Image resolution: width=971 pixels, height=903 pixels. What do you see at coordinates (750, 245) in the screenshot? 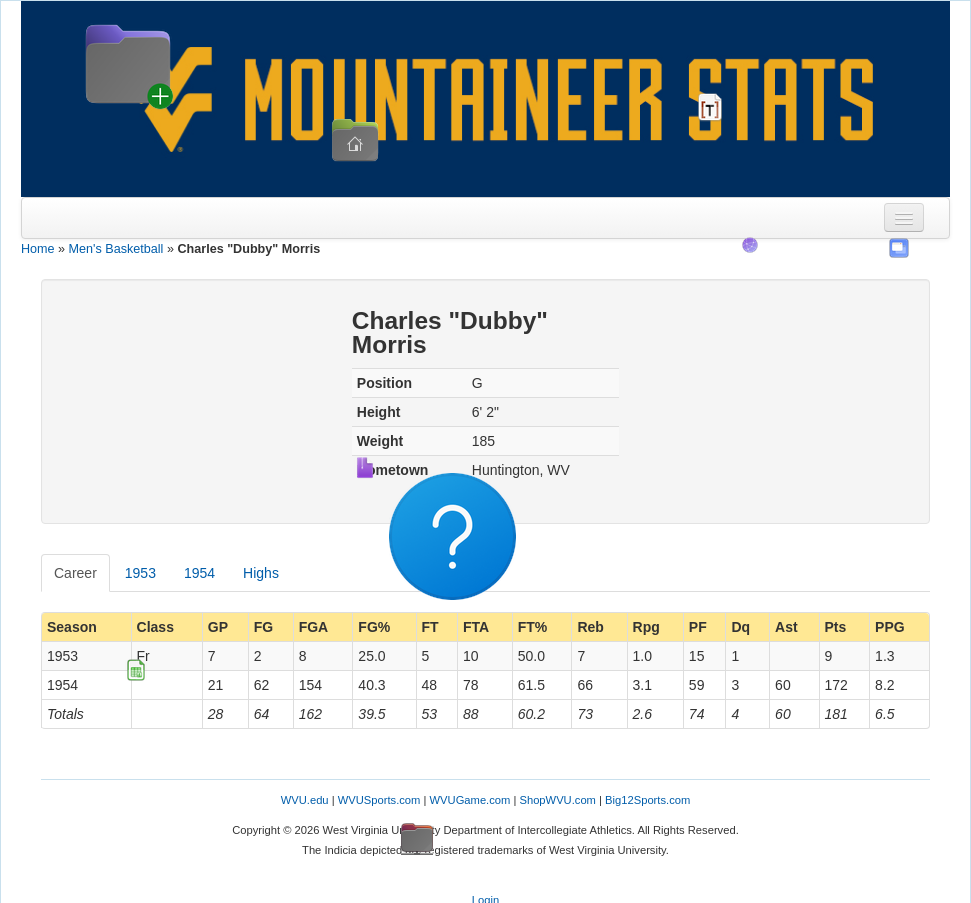
I see `access network workgroup or shared resources` at bounding box center [750, 245].